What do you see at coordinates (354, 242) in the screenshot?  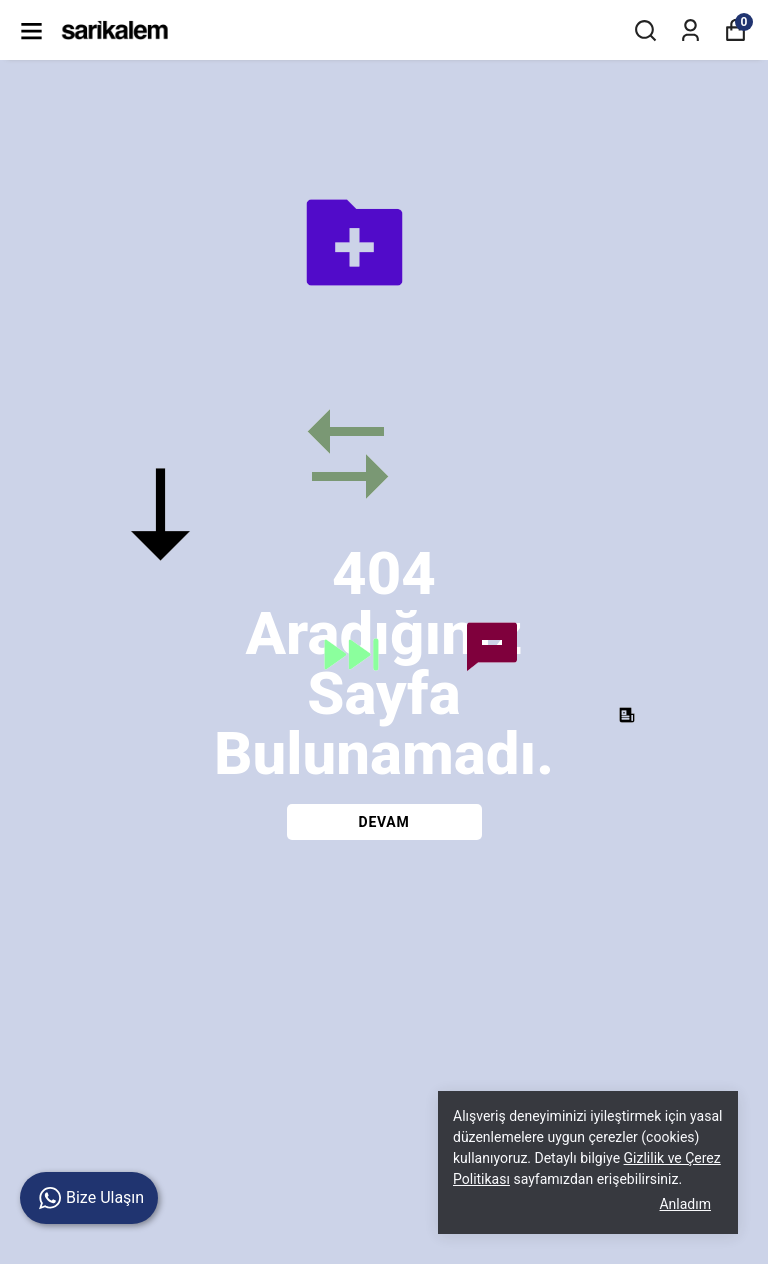 I see `create a new folder` at bounding box center [354, 242].